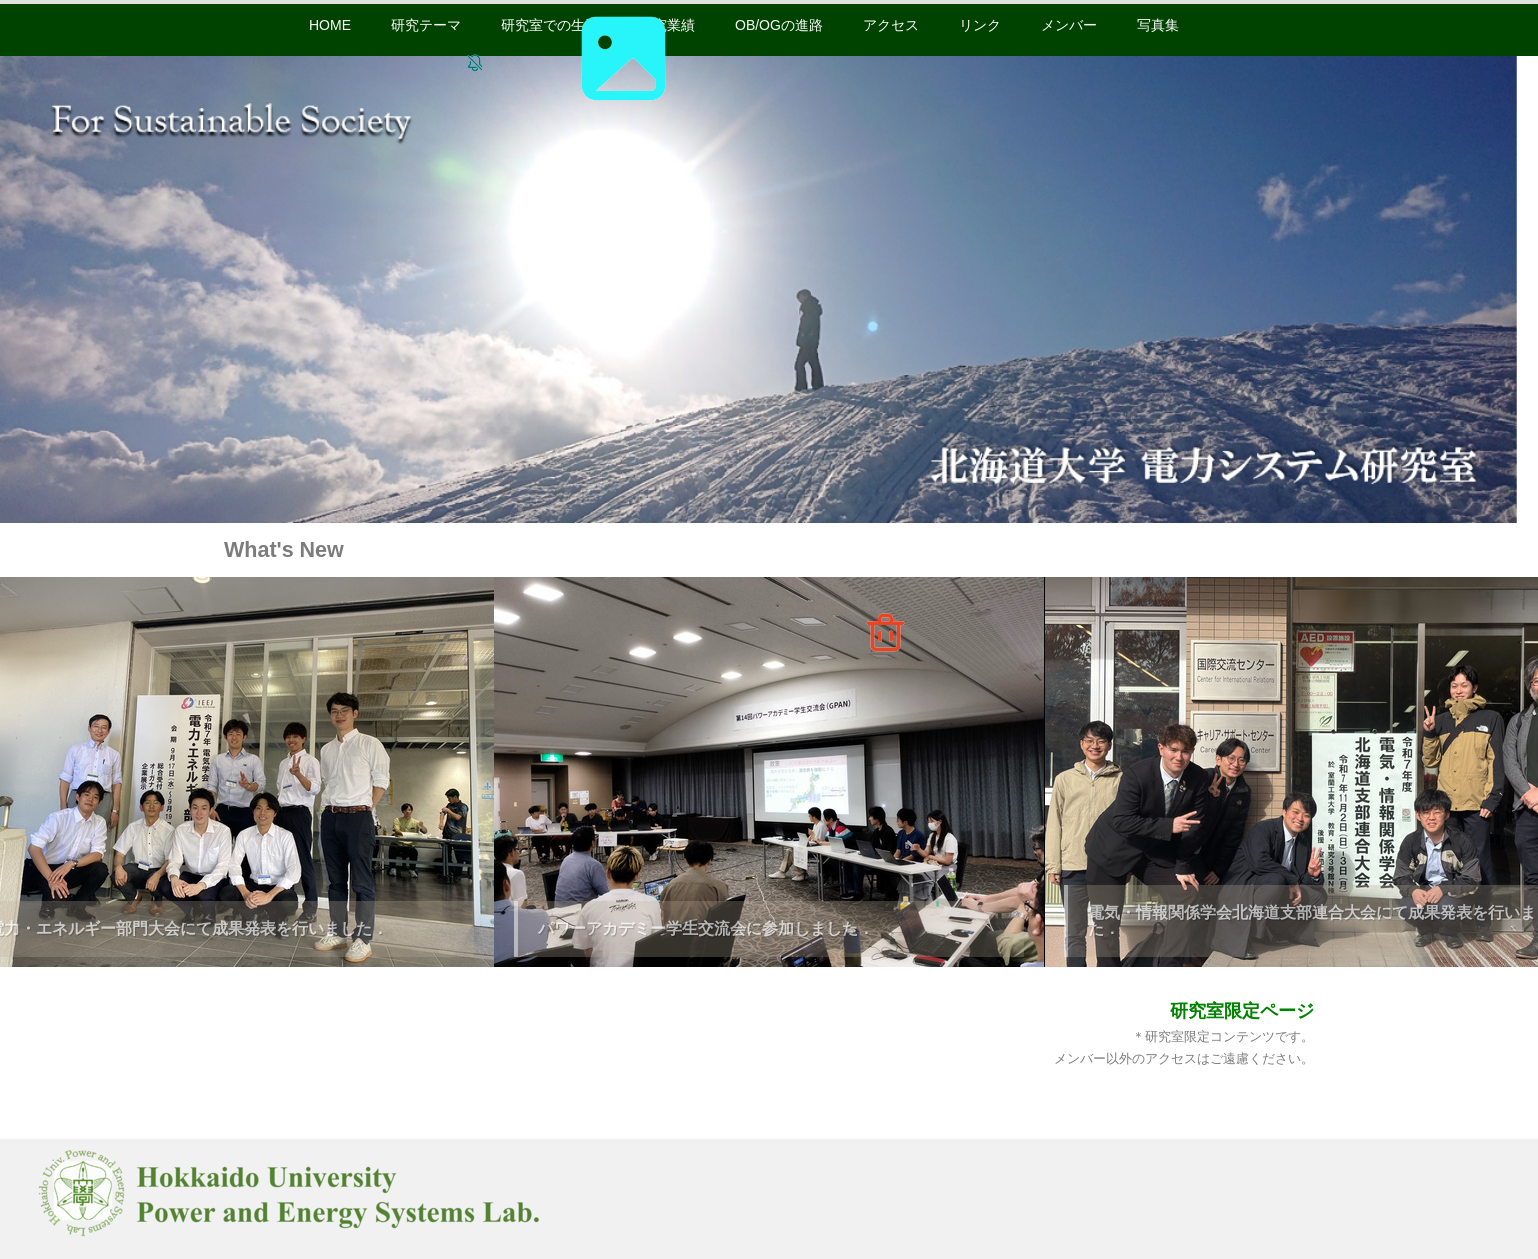 Image resolution: width=1538 pixels, height=1259 pixels. I want to click on delete selected item, so click(885, 632).